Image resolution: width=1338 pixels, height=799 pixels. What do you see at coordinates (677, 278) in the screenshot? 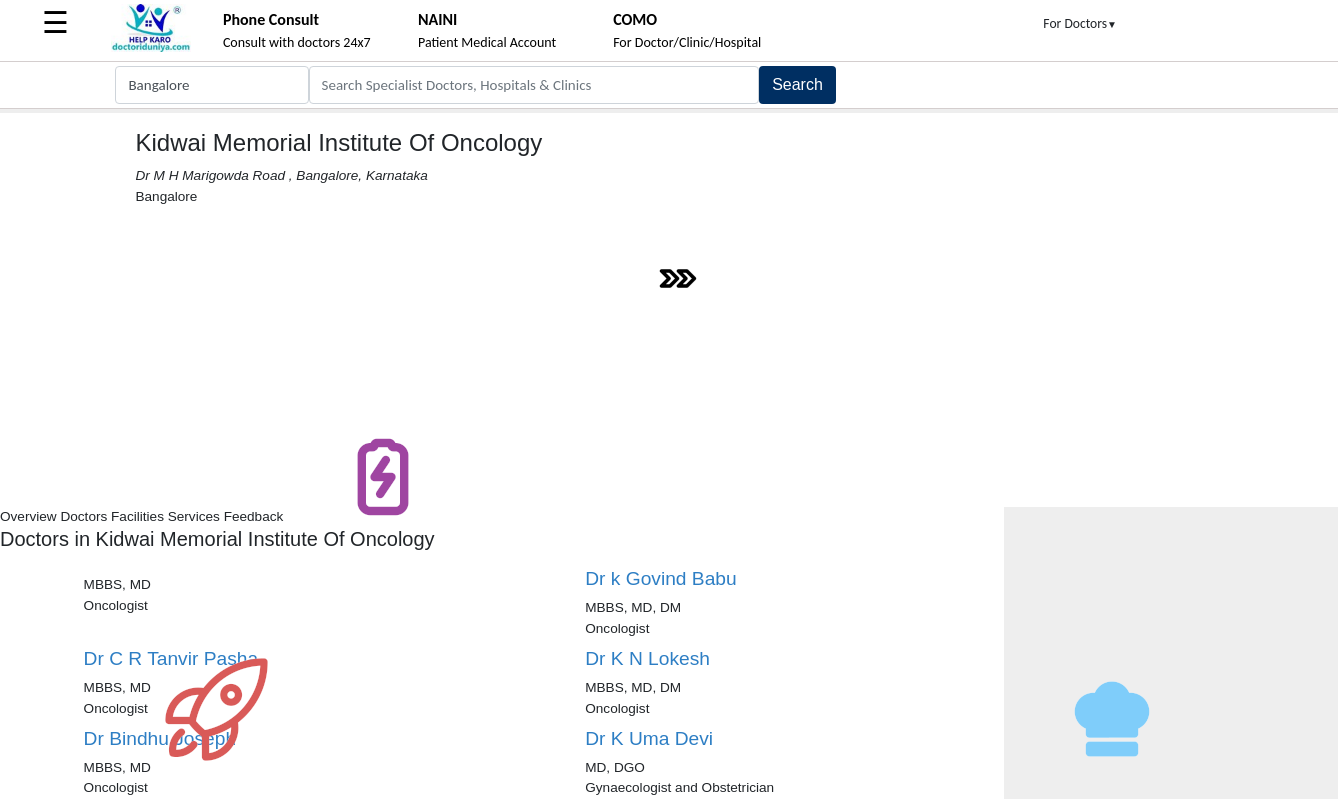
I see `inertia.js framework logo` at bounding box center [677, 278].